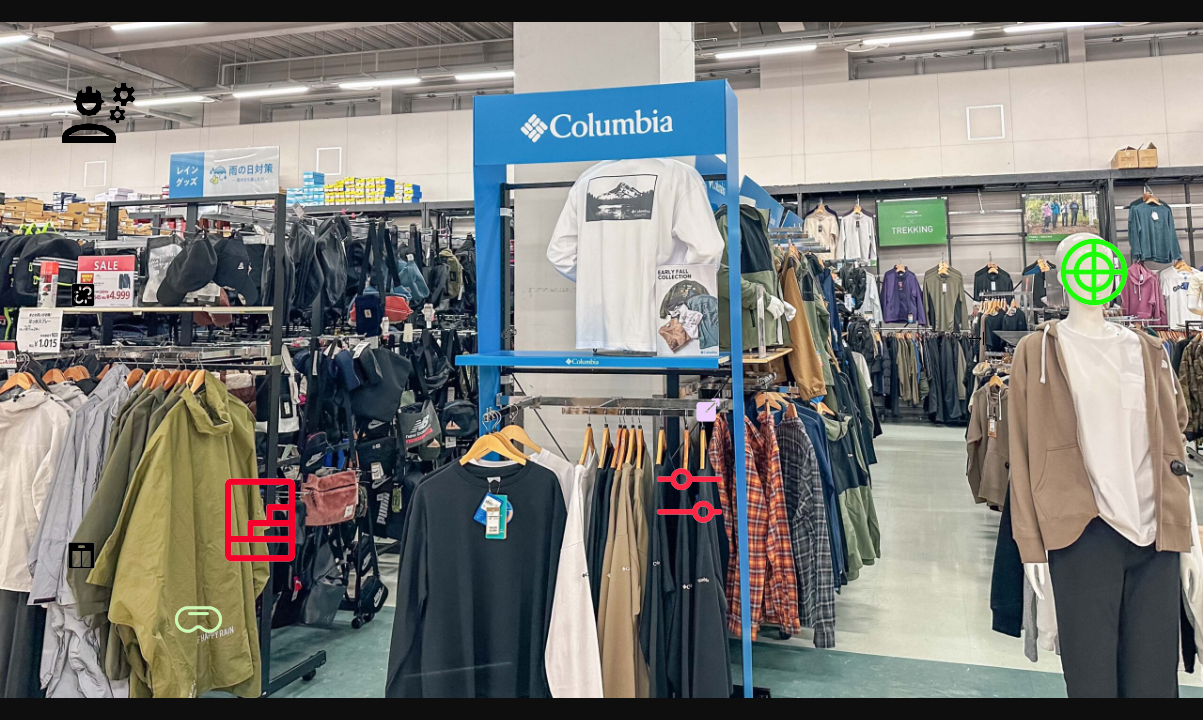  What do you see at coordinates (708, 410) in the screenshot?
I see `open link in new tab or window` at bounding box center [708, 410].